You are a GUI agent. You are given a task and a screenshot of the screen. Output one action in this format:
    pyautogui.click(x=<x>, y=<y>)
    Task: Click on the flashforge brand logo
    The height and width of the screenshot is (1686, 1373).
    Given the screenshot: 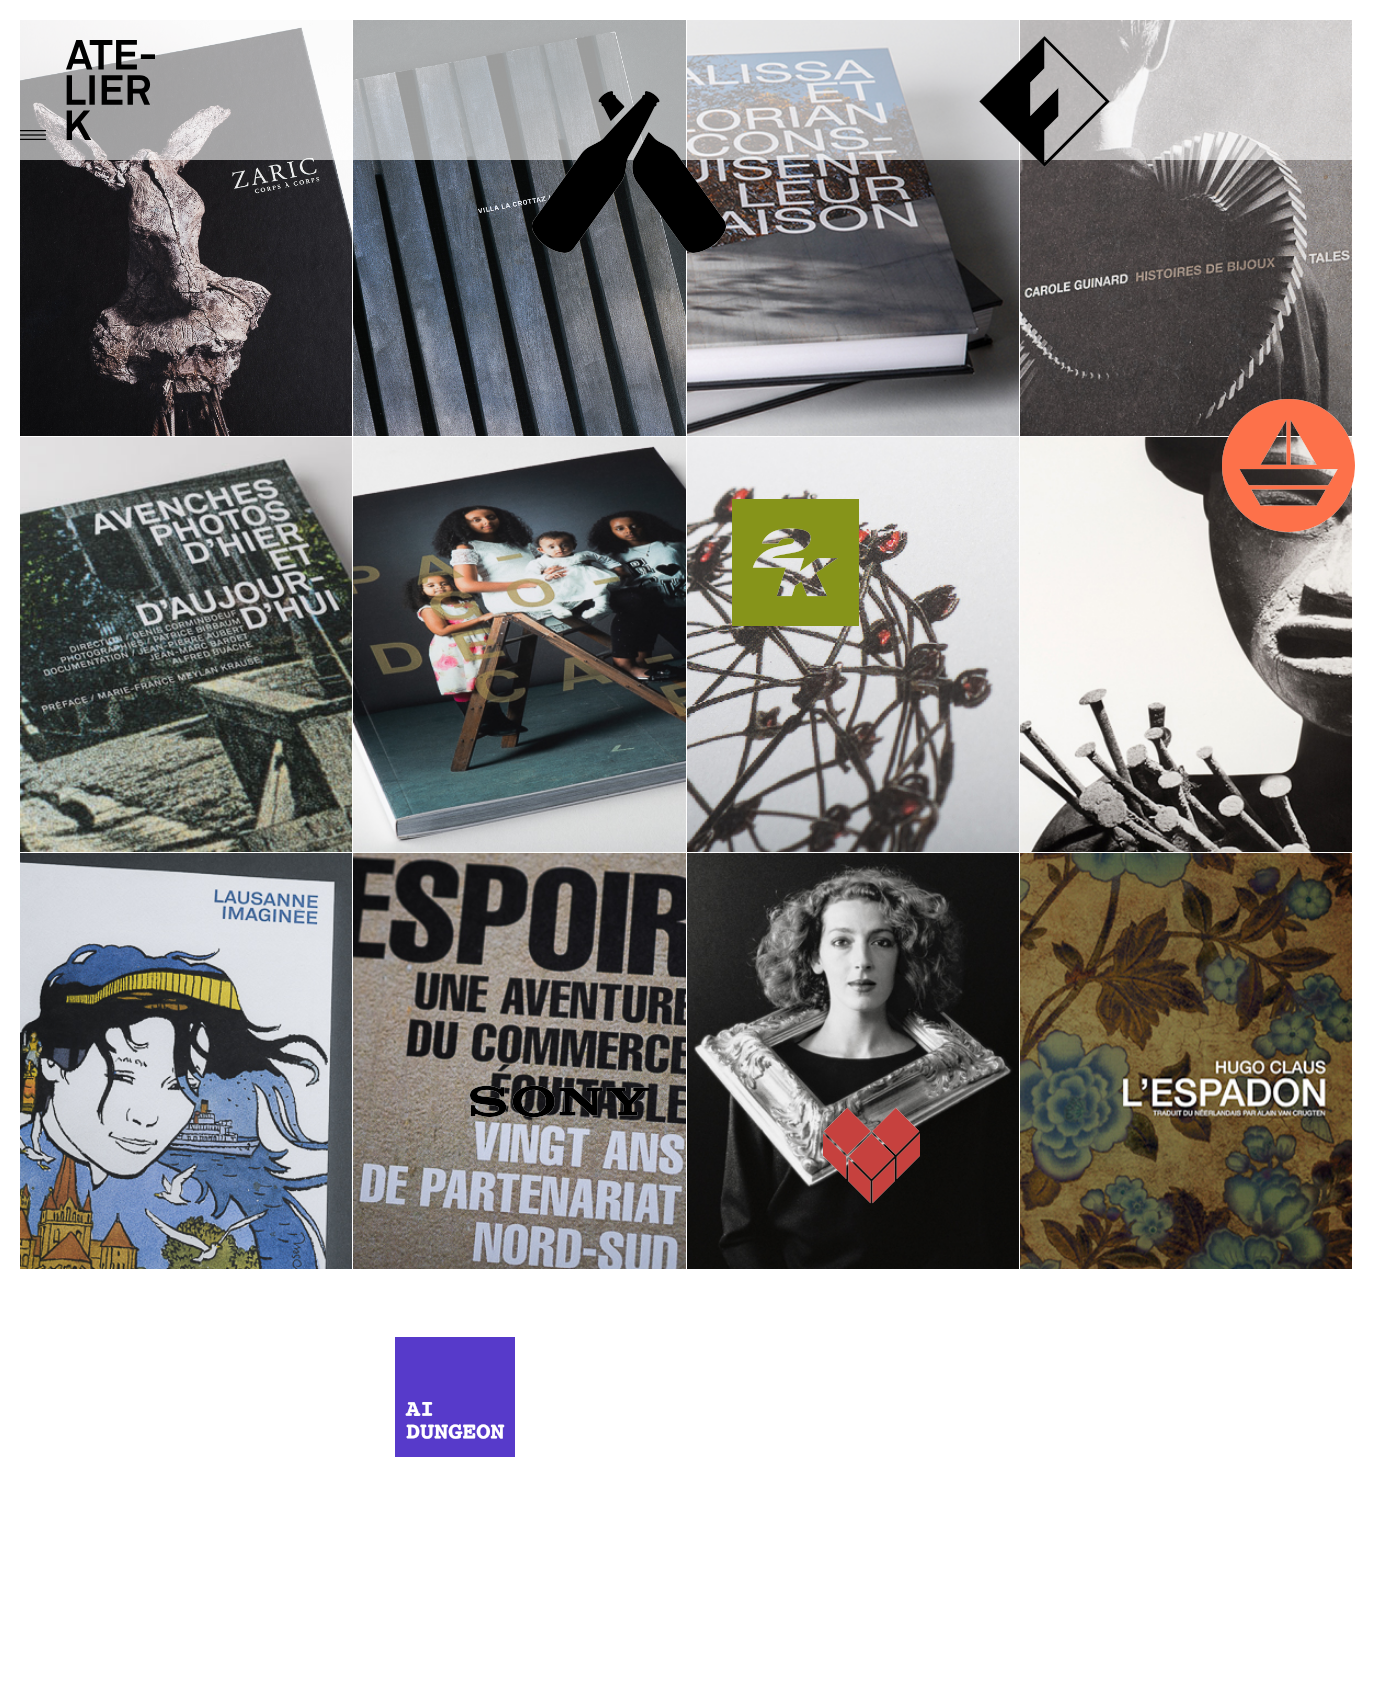 What is the action you would take?
    pyautogui.click(x=1044, y=101)
    